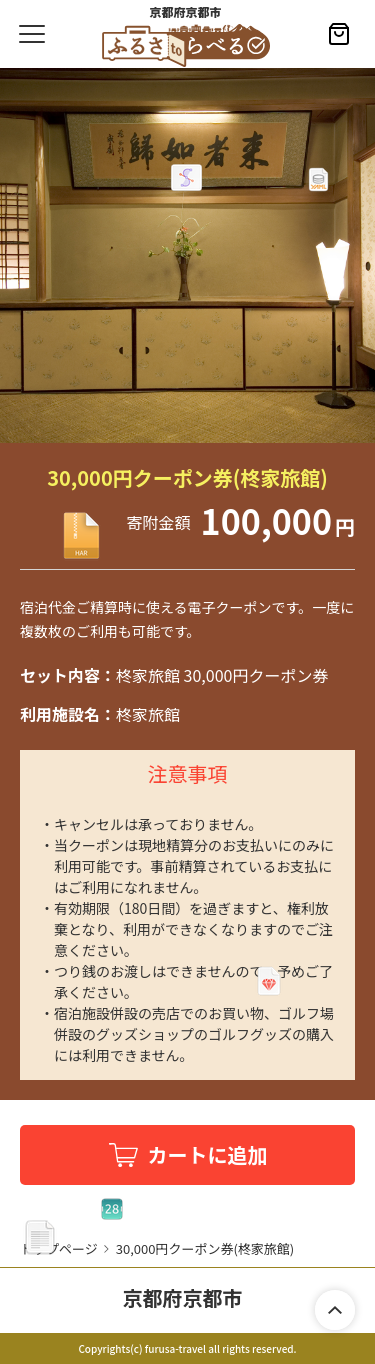 The width and height of the screenshot is (375, 1364). What do you see at coordinates (40, 1237) in the screenshot?
I see `open a text document` at bounding box center [40, 1237].